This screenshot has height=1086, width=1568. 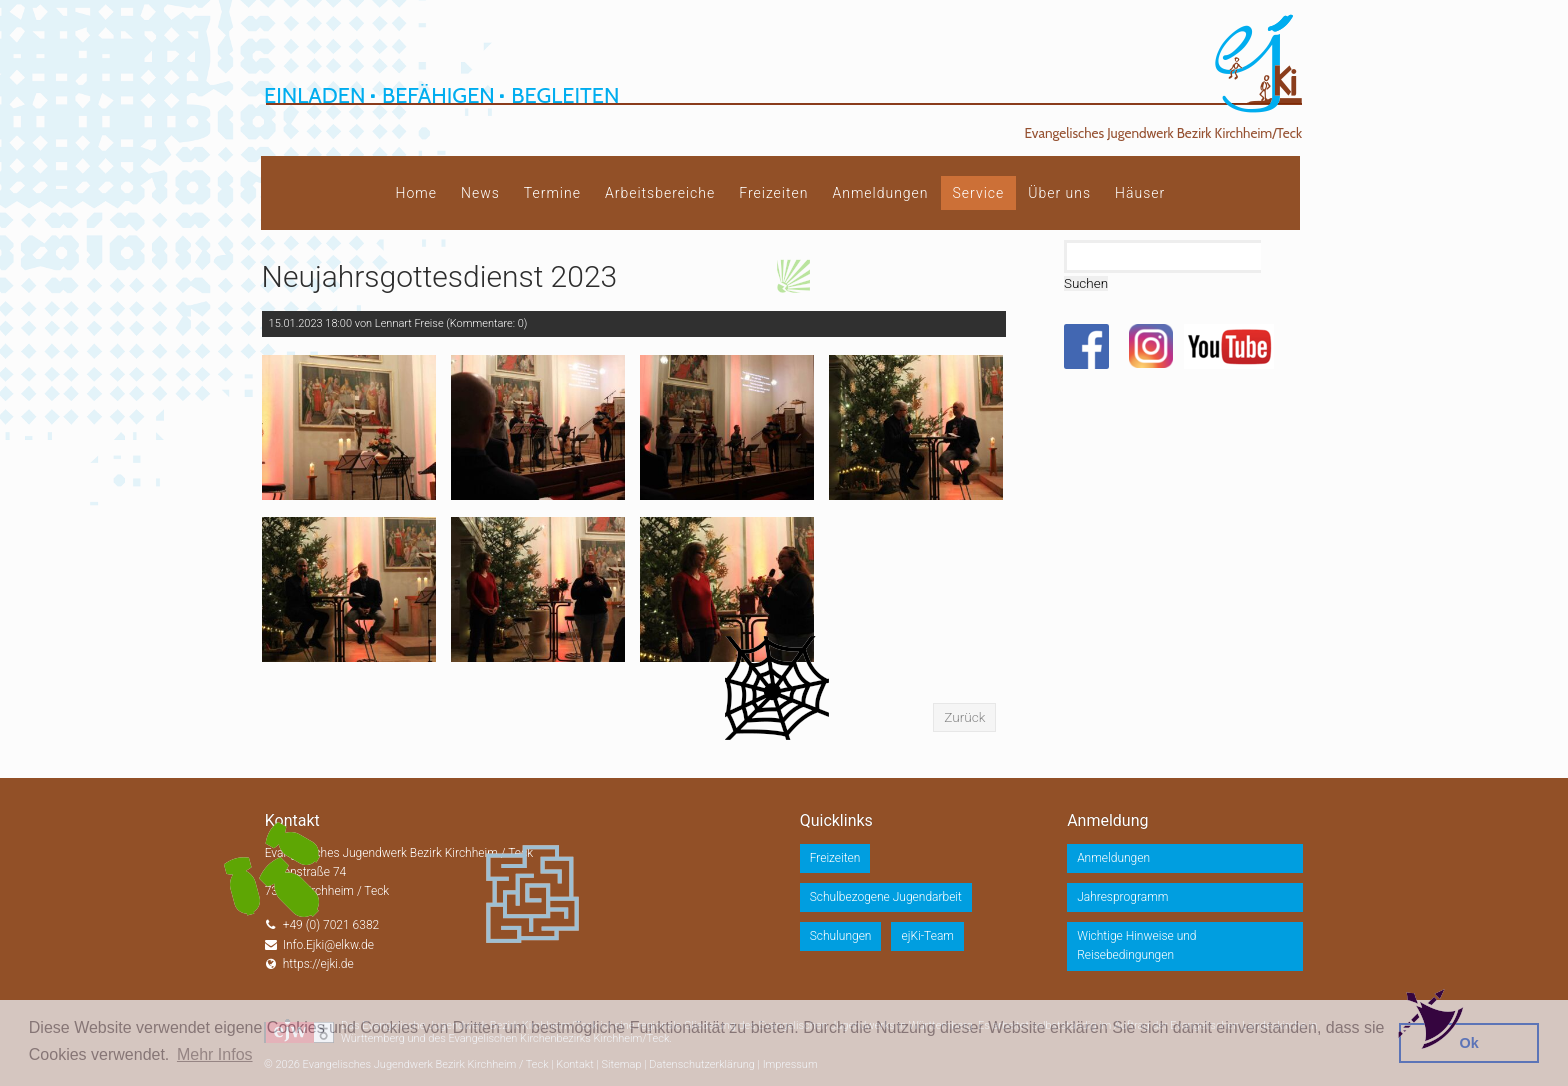 What do you see at coordinates (777, 688) in the screenshot?
I see `indicates a spider or web-related game element` at bounding box center [777, 688].